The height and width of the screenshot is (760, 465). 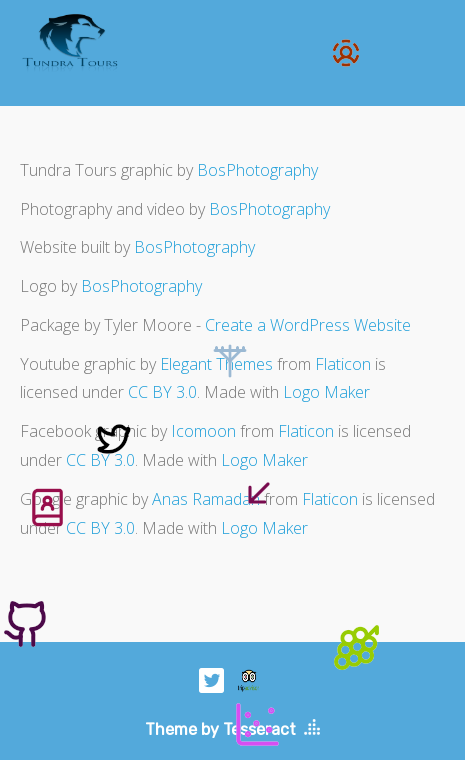 I want to click on incomplete or pending user profile, so click(x=346, y=53).